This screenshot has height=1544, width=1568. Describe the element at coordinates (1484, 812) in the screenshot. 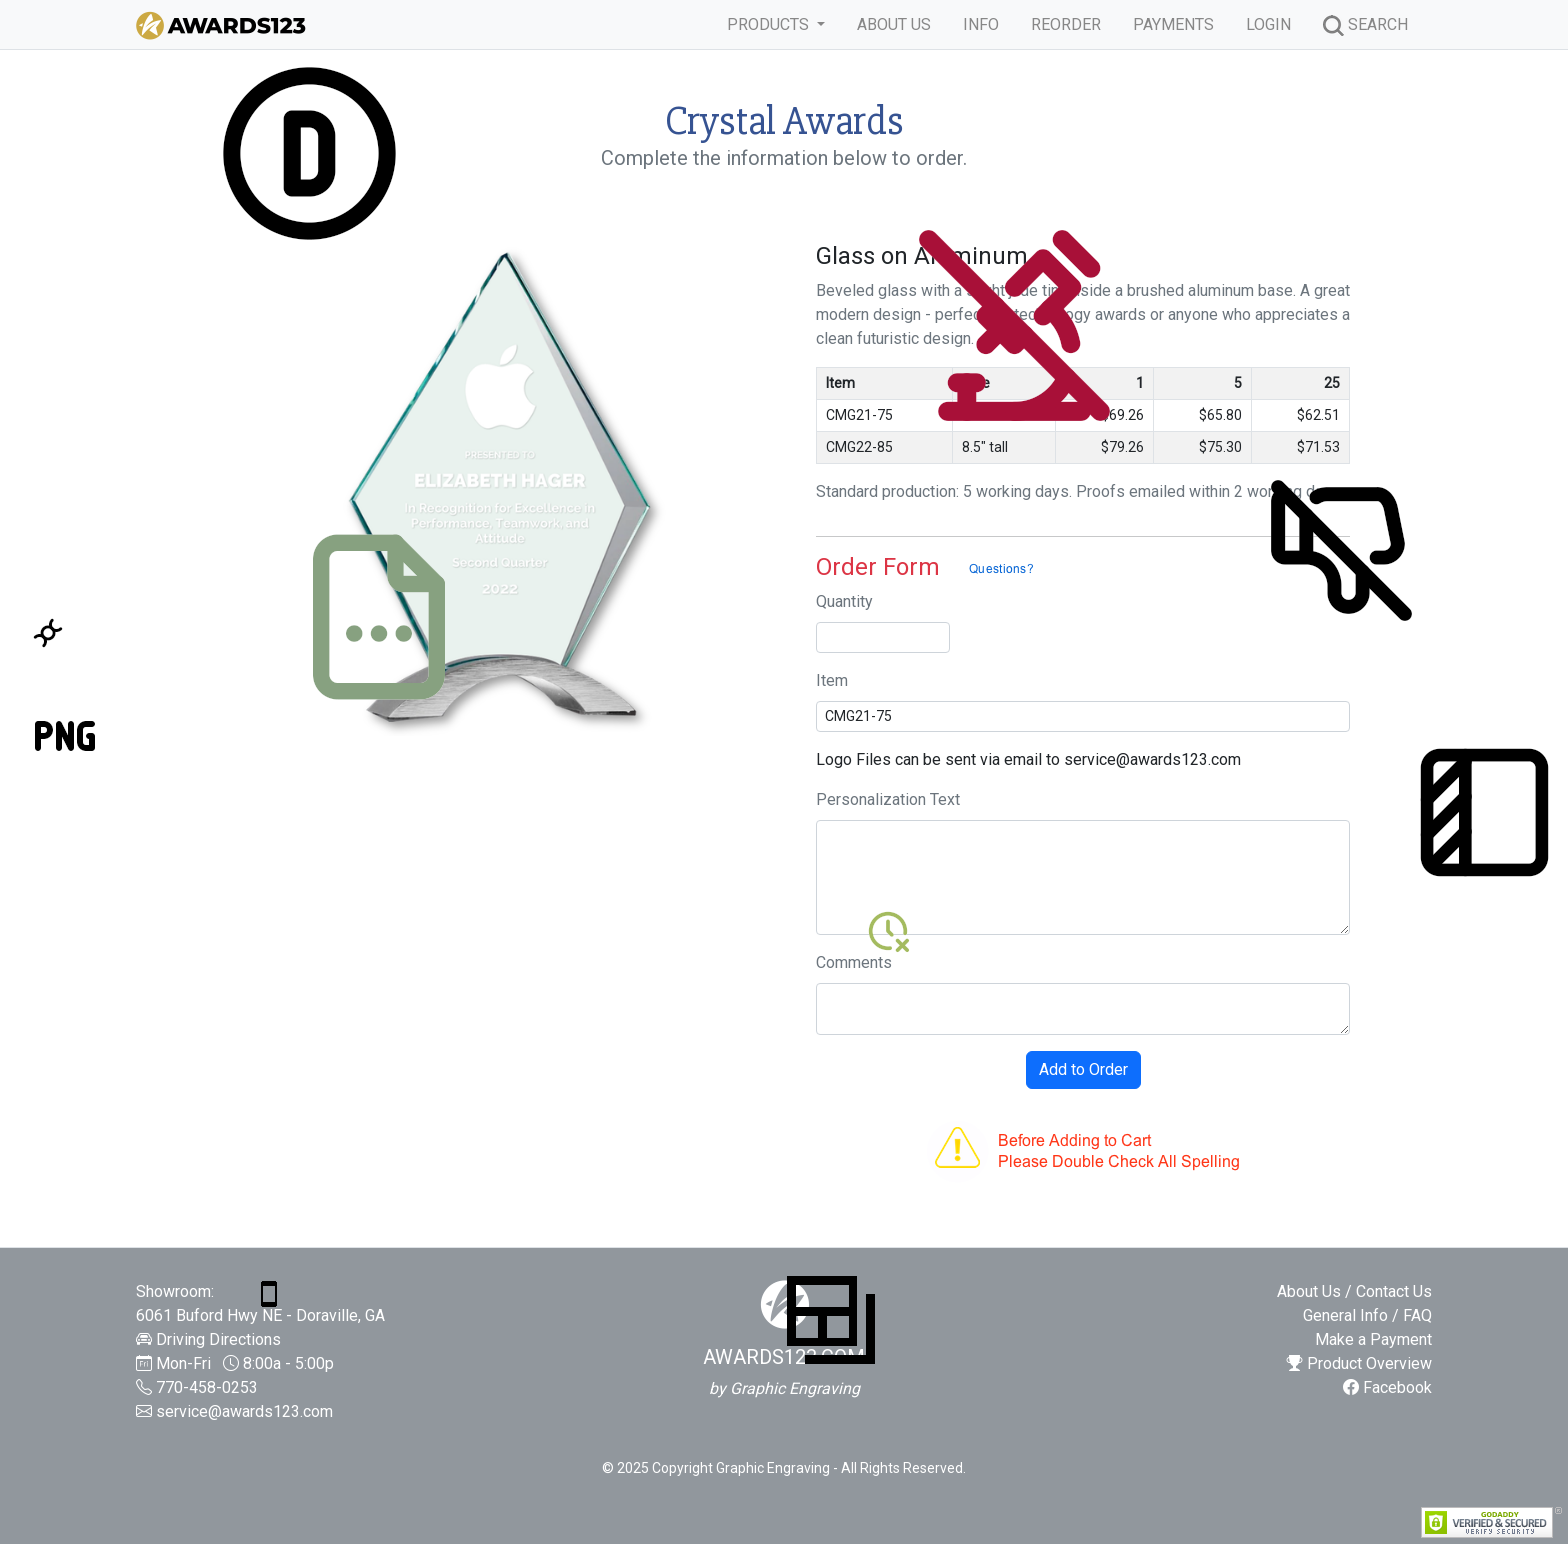

I see `freeze the left column in a spreadsheet` at that location.